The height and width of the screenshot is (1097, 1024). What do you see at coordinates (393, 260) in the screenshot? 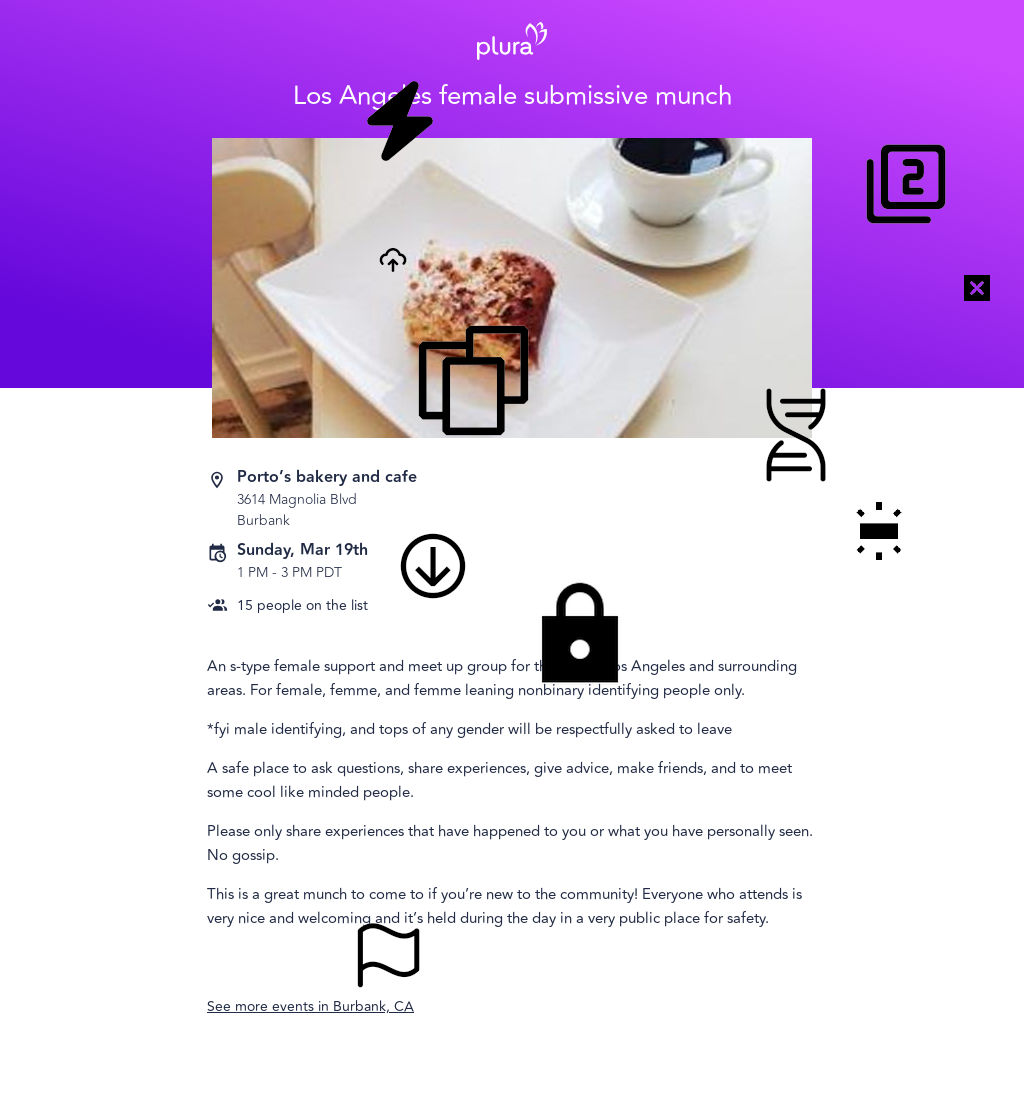
I see `upload file to cloud storage` at bounding box center [393, 260].